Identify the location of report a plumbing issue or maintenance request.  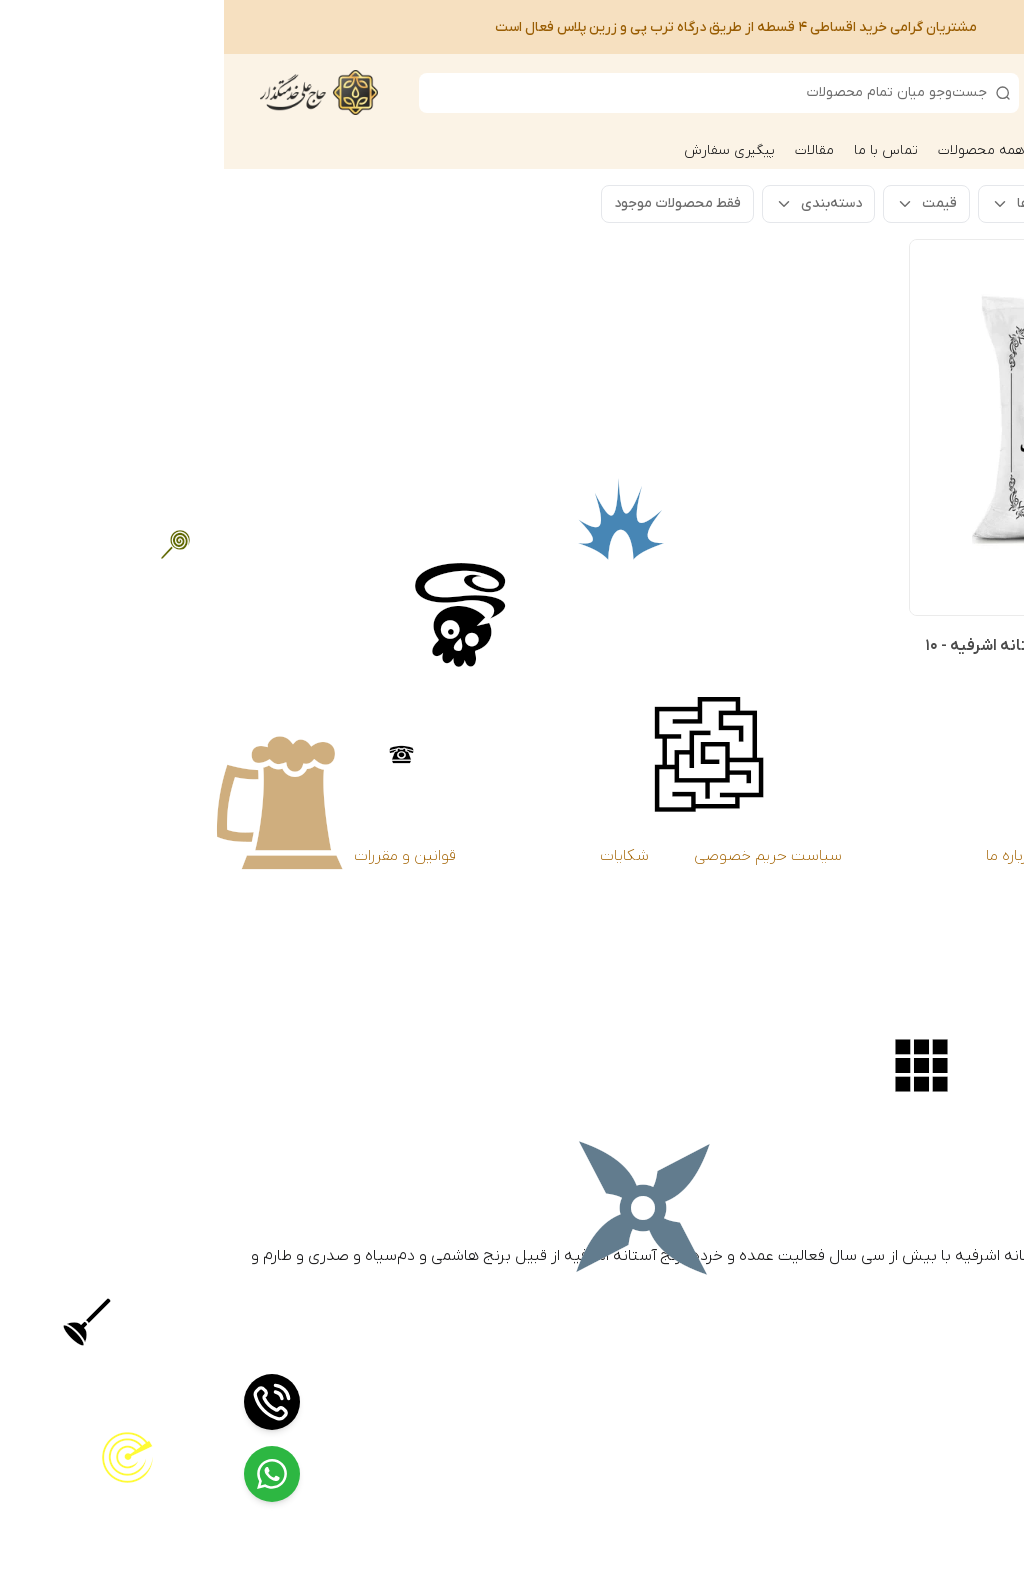
(87, 1322).